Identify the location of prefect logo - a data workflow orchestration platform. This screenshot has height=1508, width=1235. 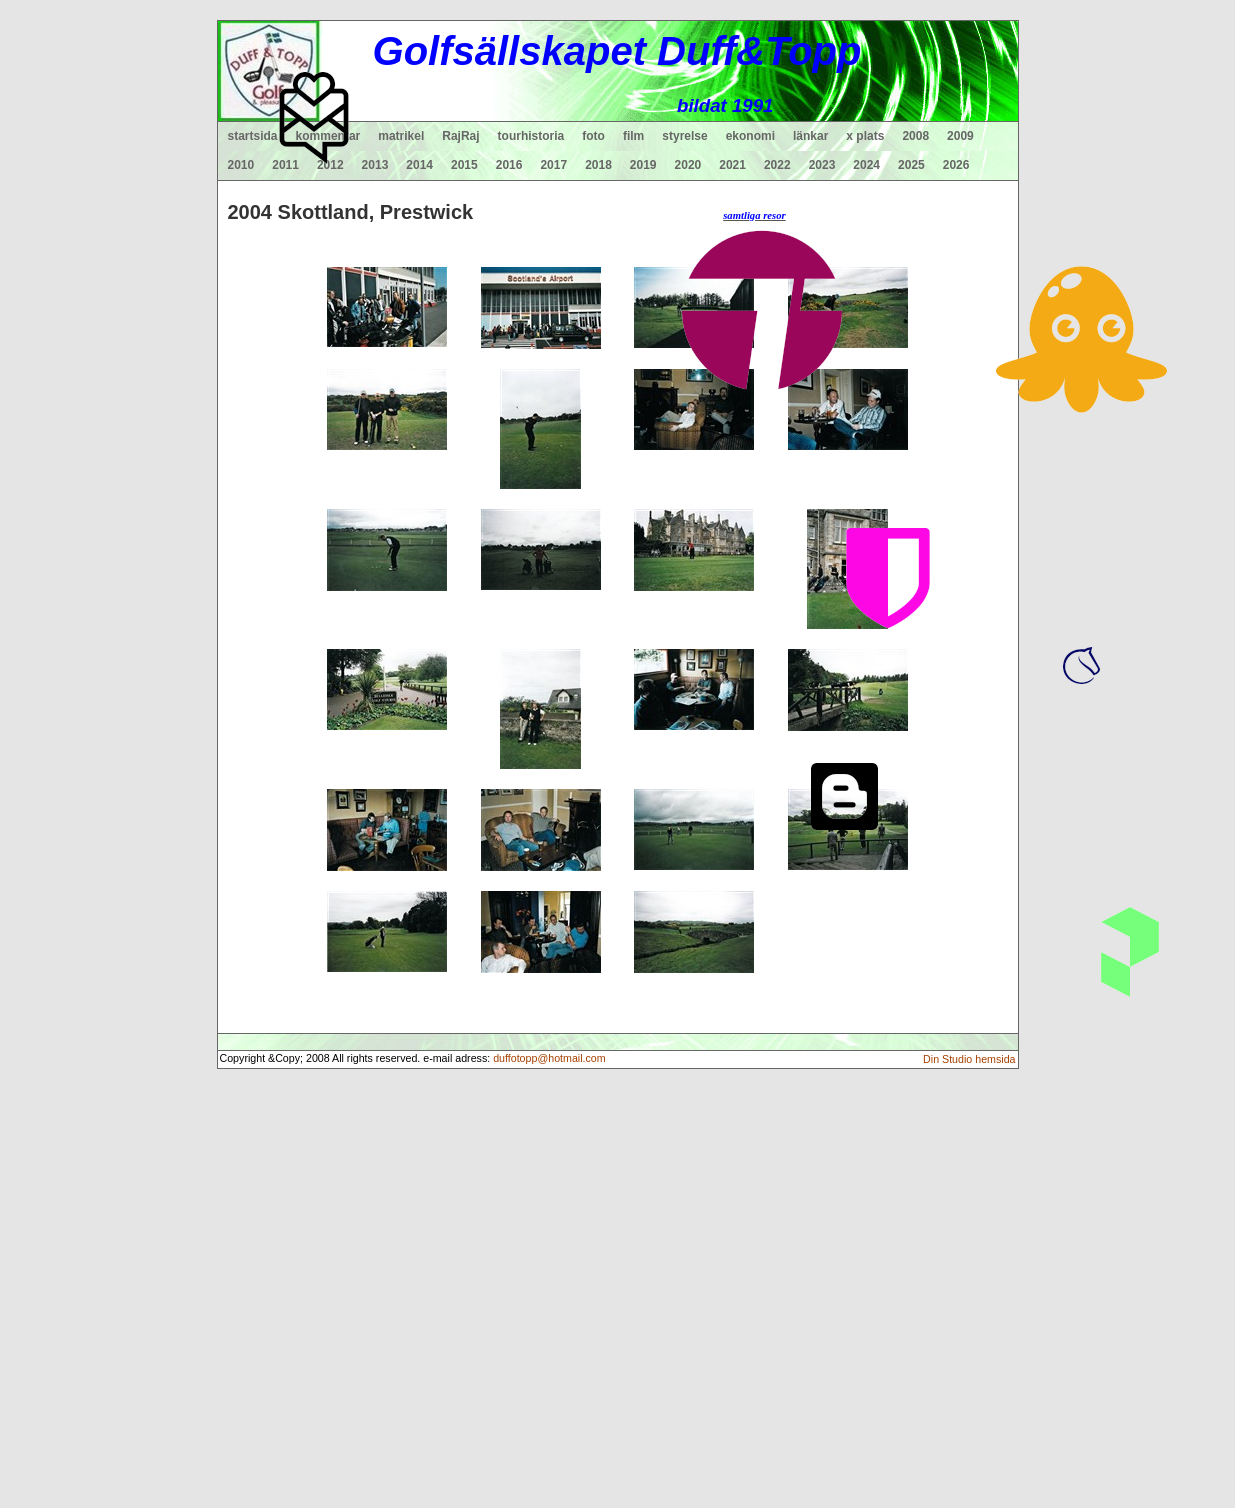
(1130, 952).